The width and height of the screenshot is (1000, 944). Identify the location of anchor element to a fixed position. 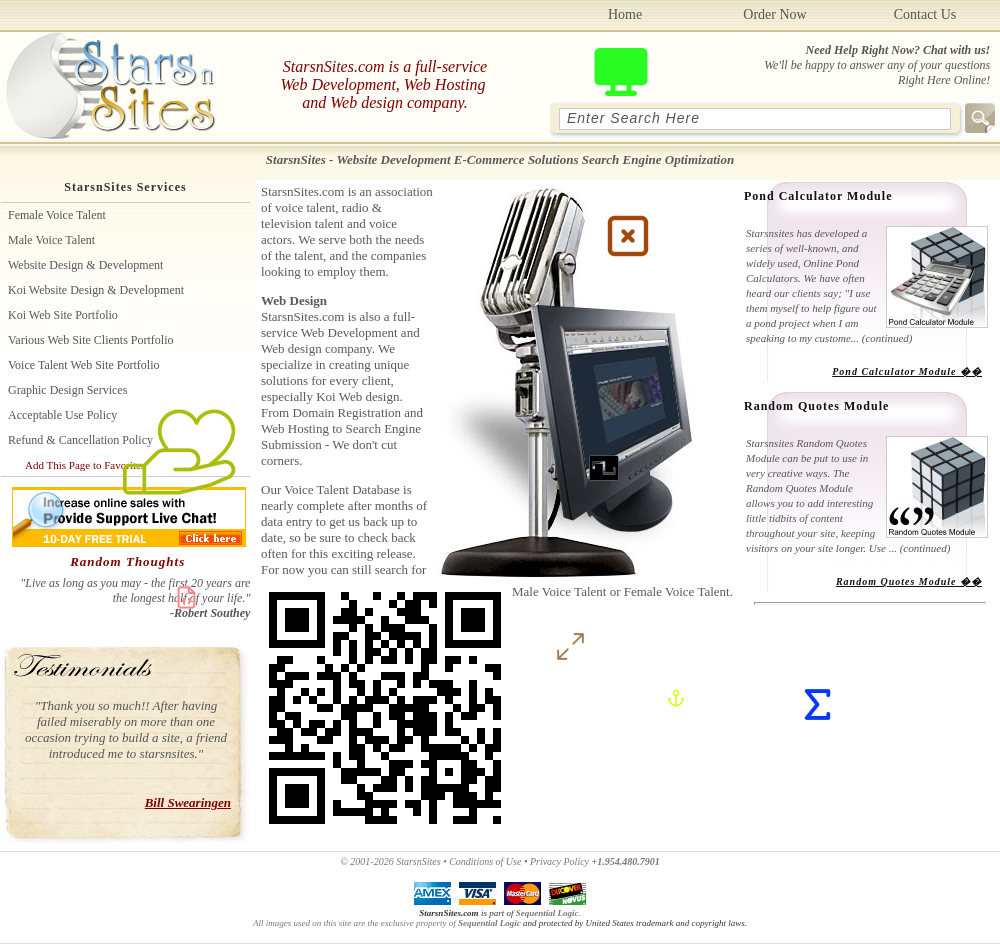
(676, 698).